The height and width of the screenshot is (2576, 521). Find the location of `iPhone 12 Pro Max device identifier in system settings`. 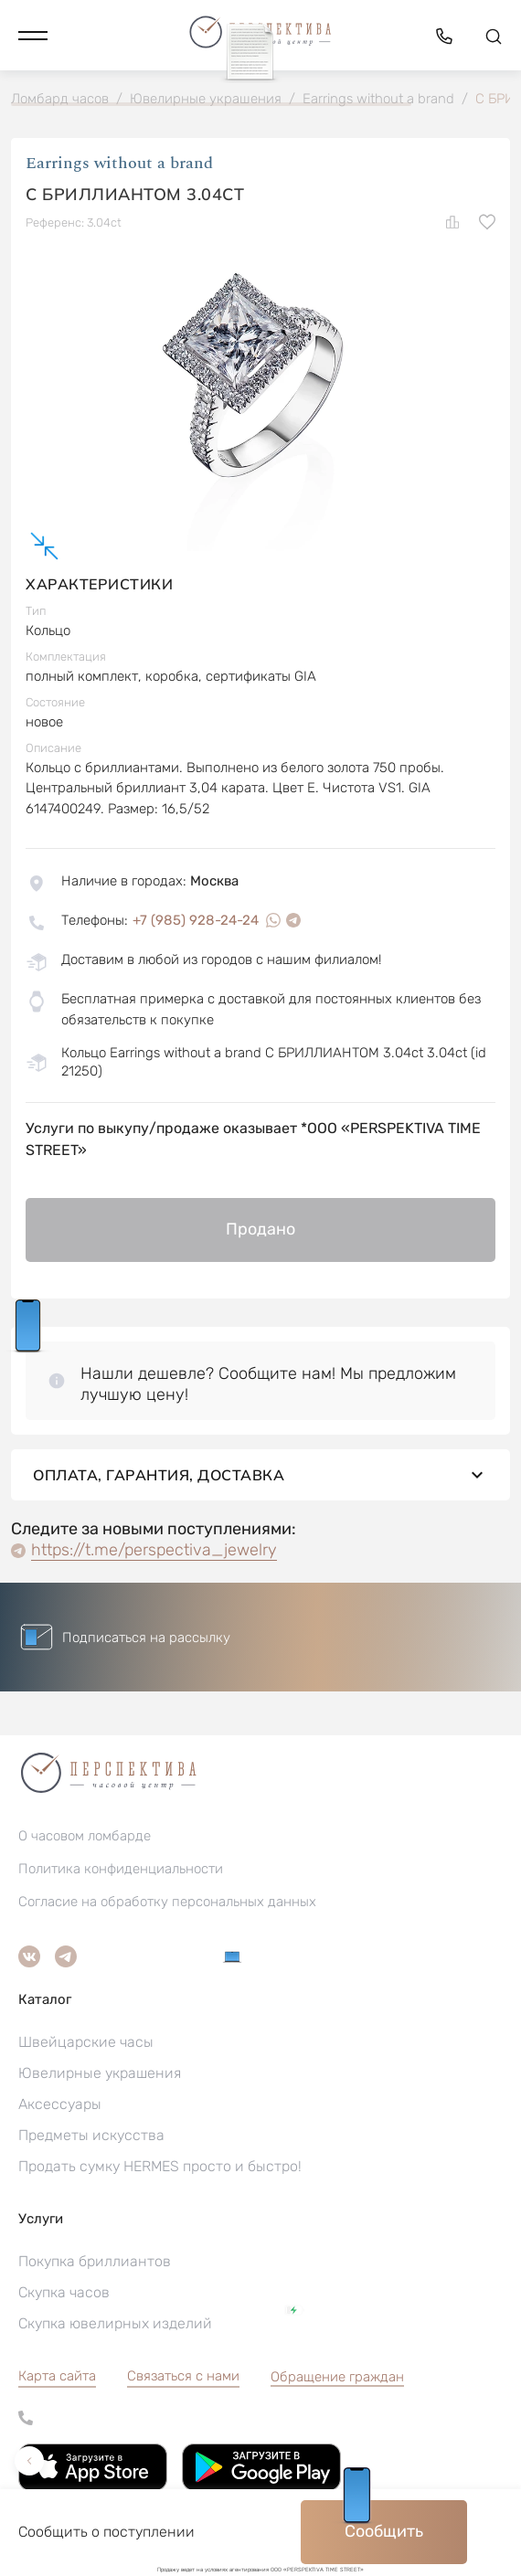

iPhone 12 Pro Max device identifier in system settings is located at coordinates (27, 1326).